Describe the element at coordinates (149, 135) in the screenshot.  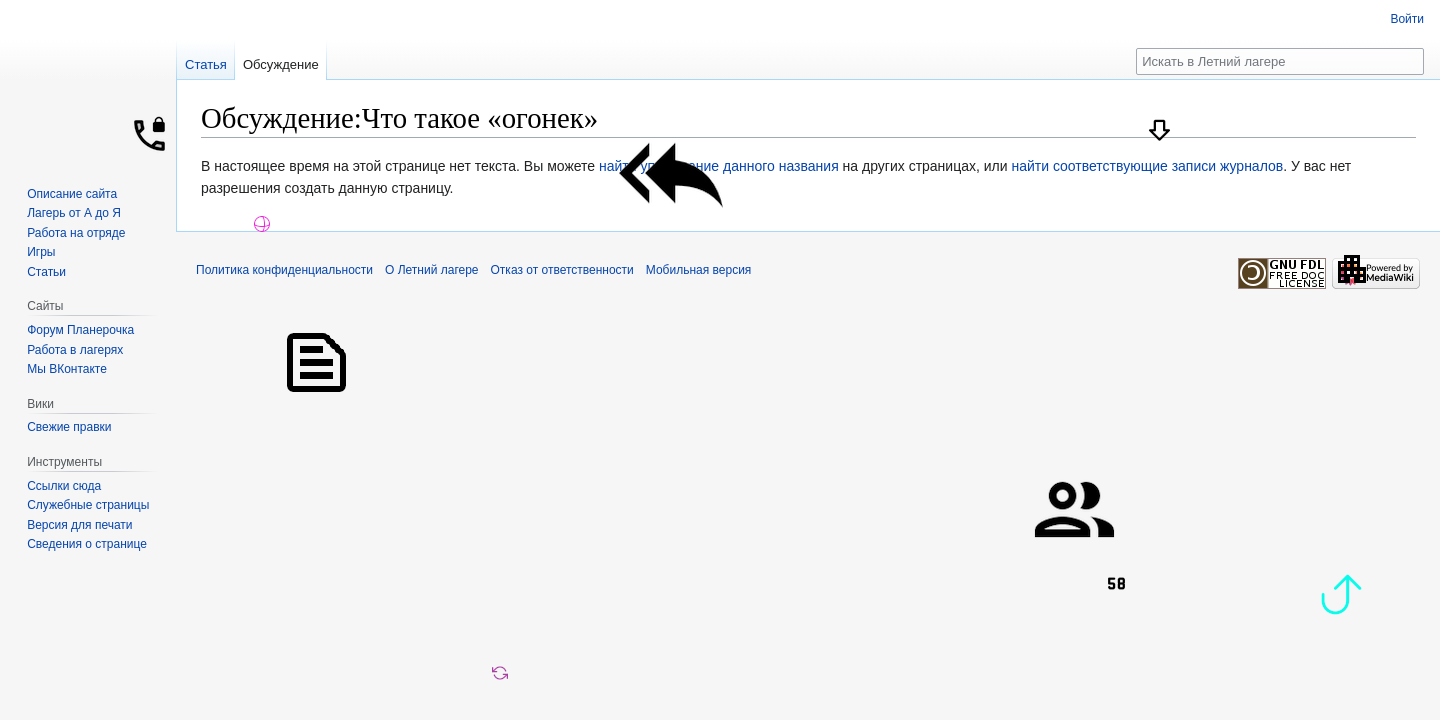
I see `indicates phone or call features are locked` at that location.